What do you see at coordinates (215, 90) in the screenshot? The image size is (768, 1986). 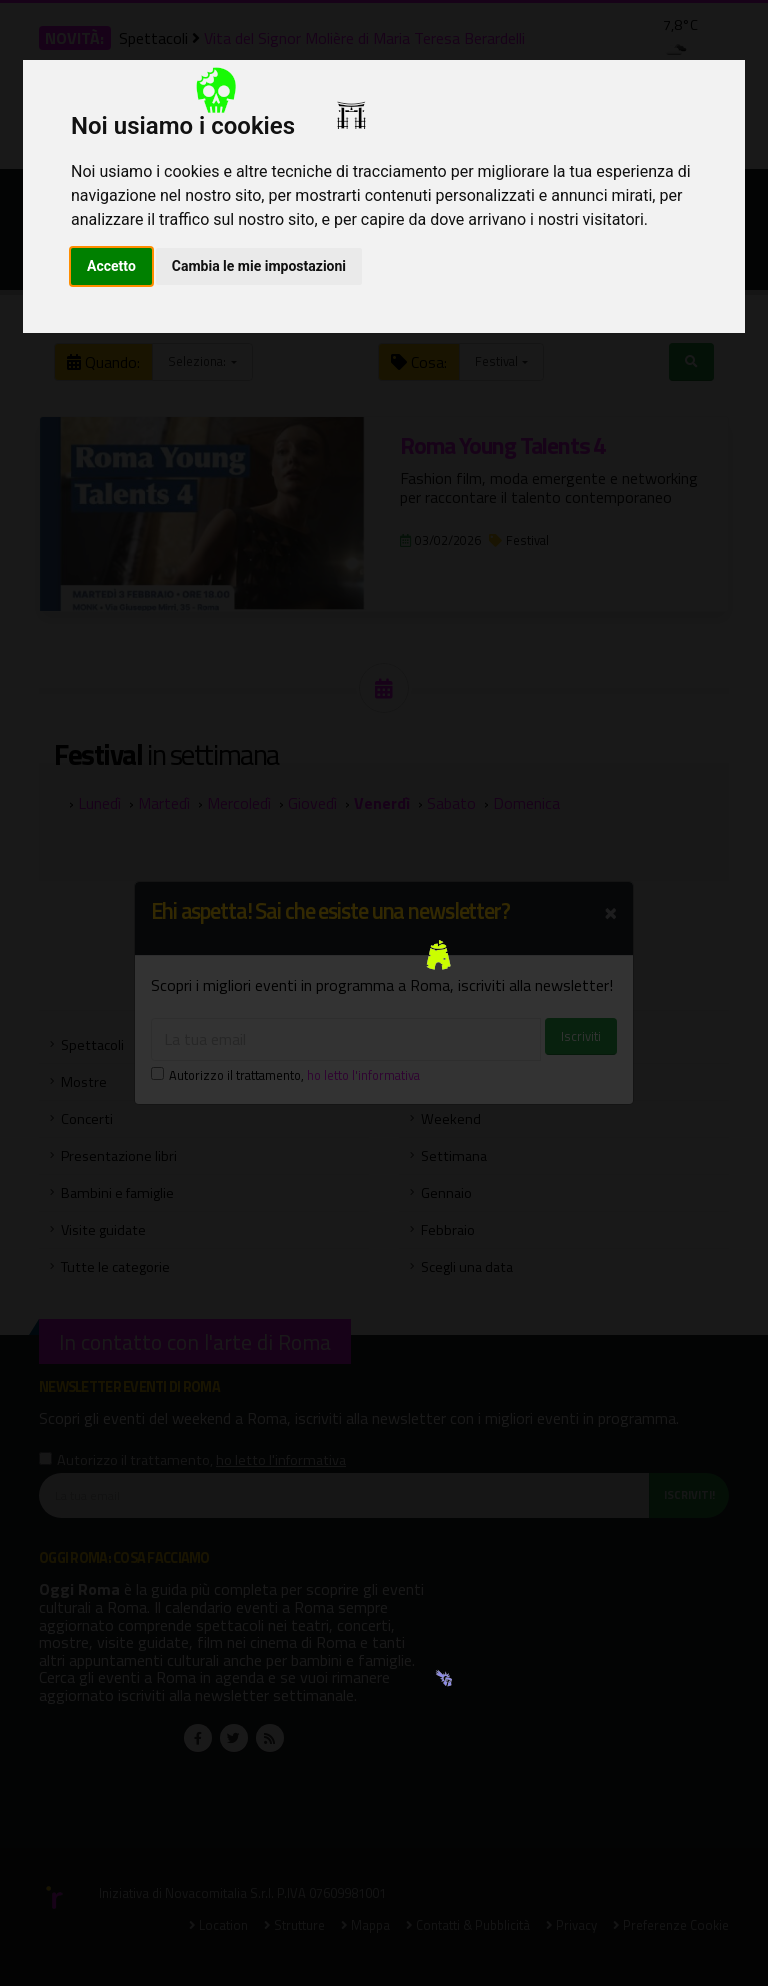 I see `indicates a defeated enemy or death state` at bounding box center [215, 90].